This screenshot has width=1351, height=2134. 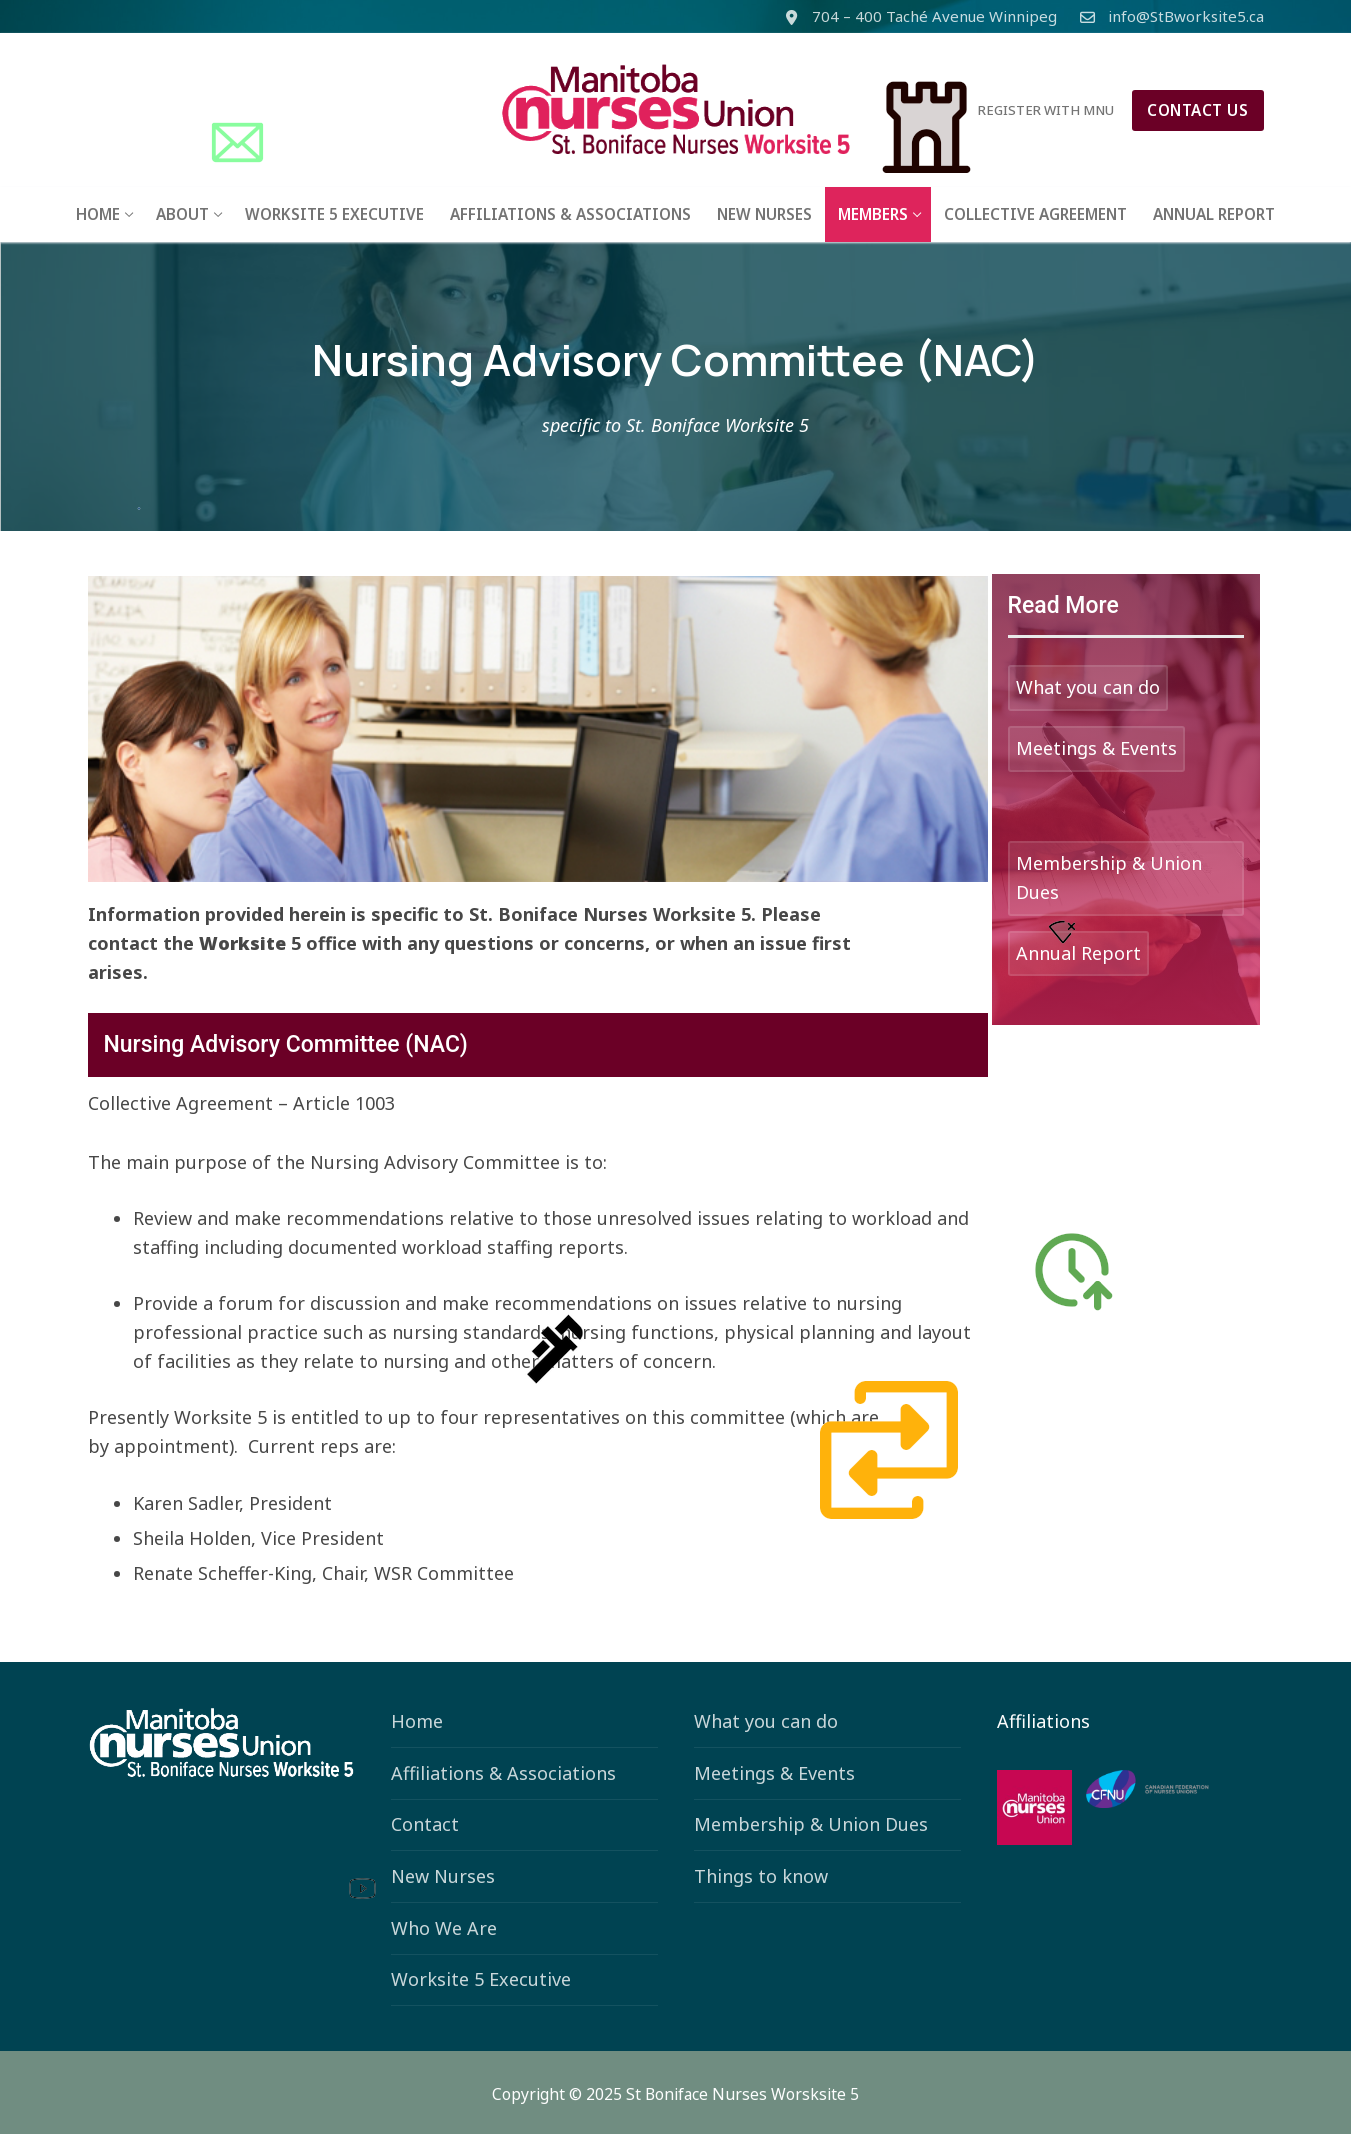 I want to click on open your email inbox, so click(x=237, y=142).